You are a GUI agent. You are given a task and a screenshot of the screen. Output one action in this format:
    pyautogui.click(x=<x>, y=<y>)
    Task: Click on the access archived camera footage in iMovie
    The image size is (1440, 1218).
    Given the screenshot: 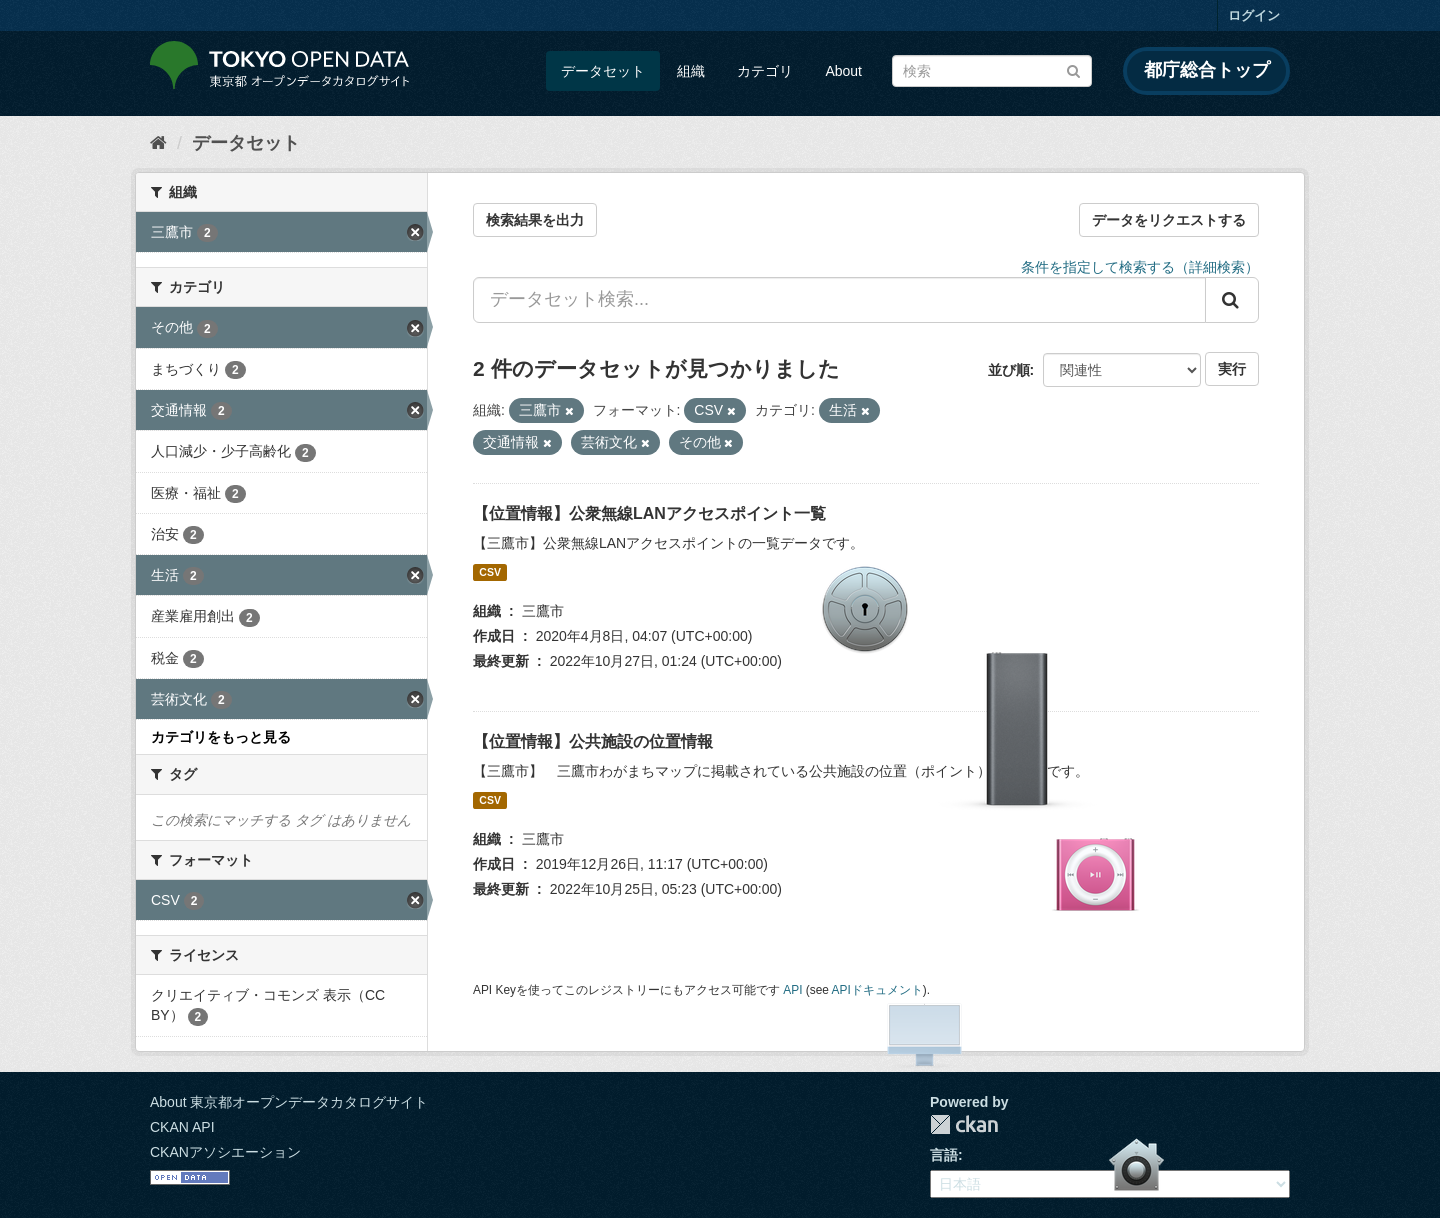 What is the action you would take?
    pyautogui.click(x=865, y=609)
    